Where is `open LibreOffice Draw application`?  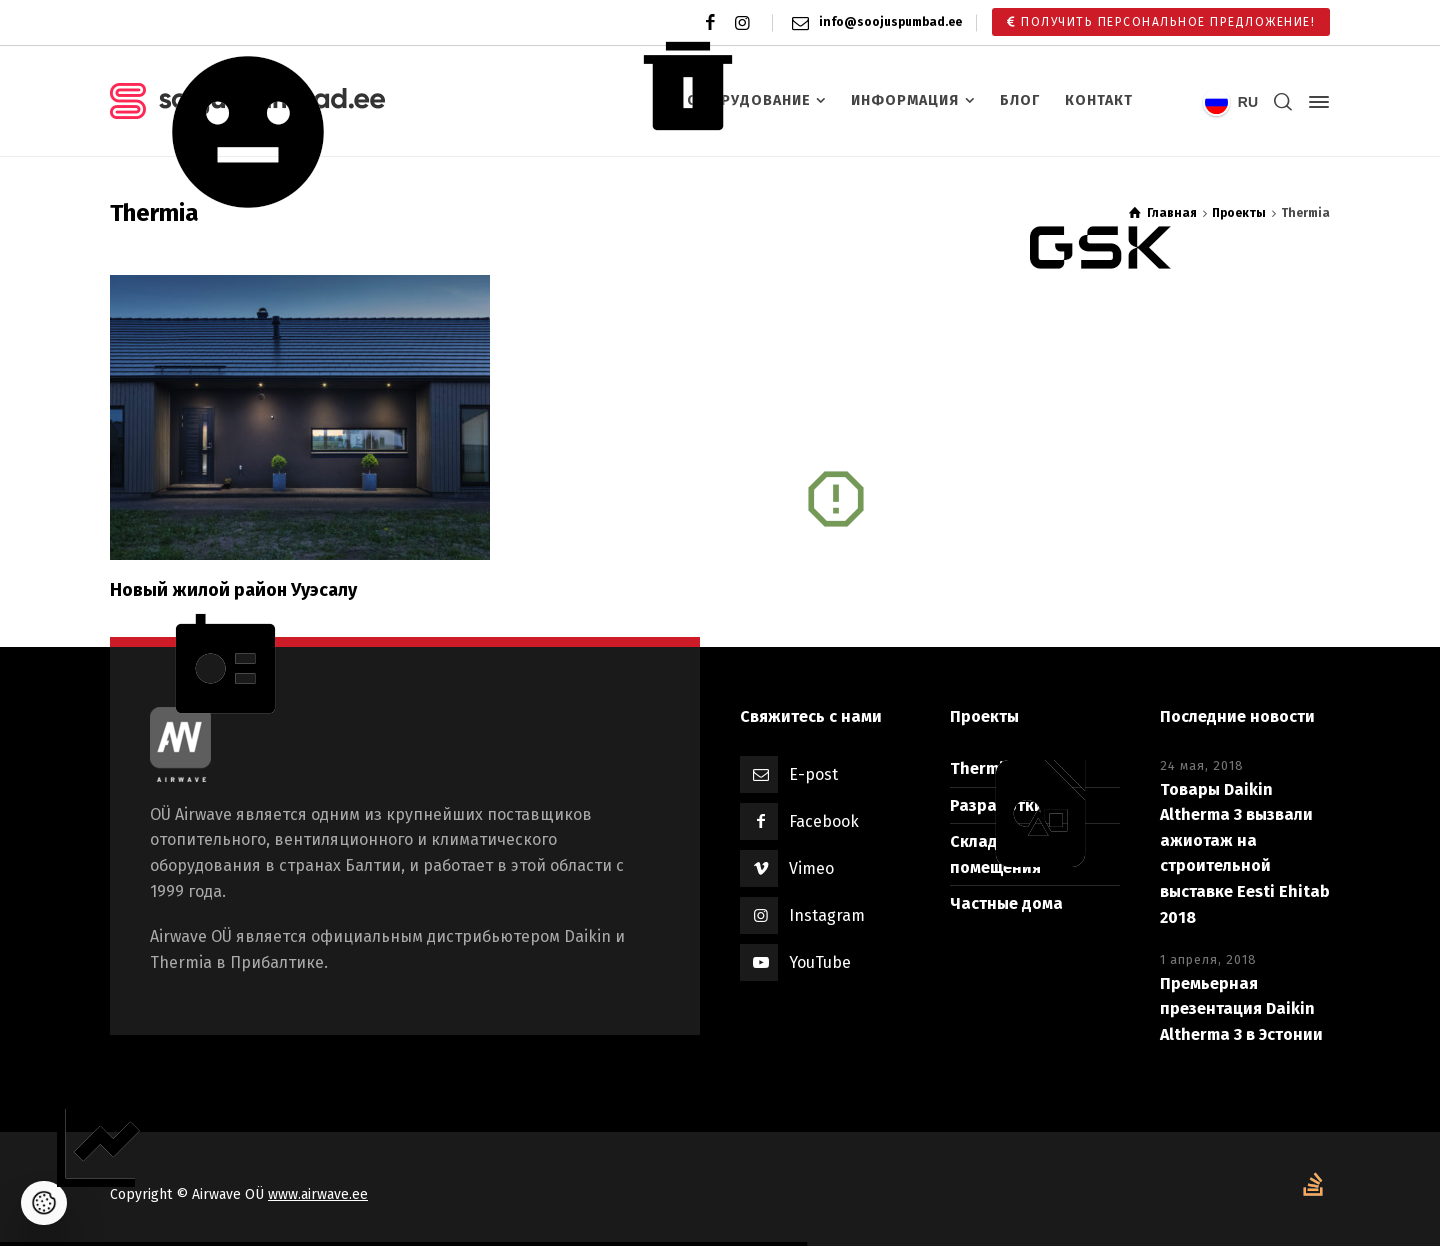 open LibreOffice Draw application is located at coordinates (1040, 813).